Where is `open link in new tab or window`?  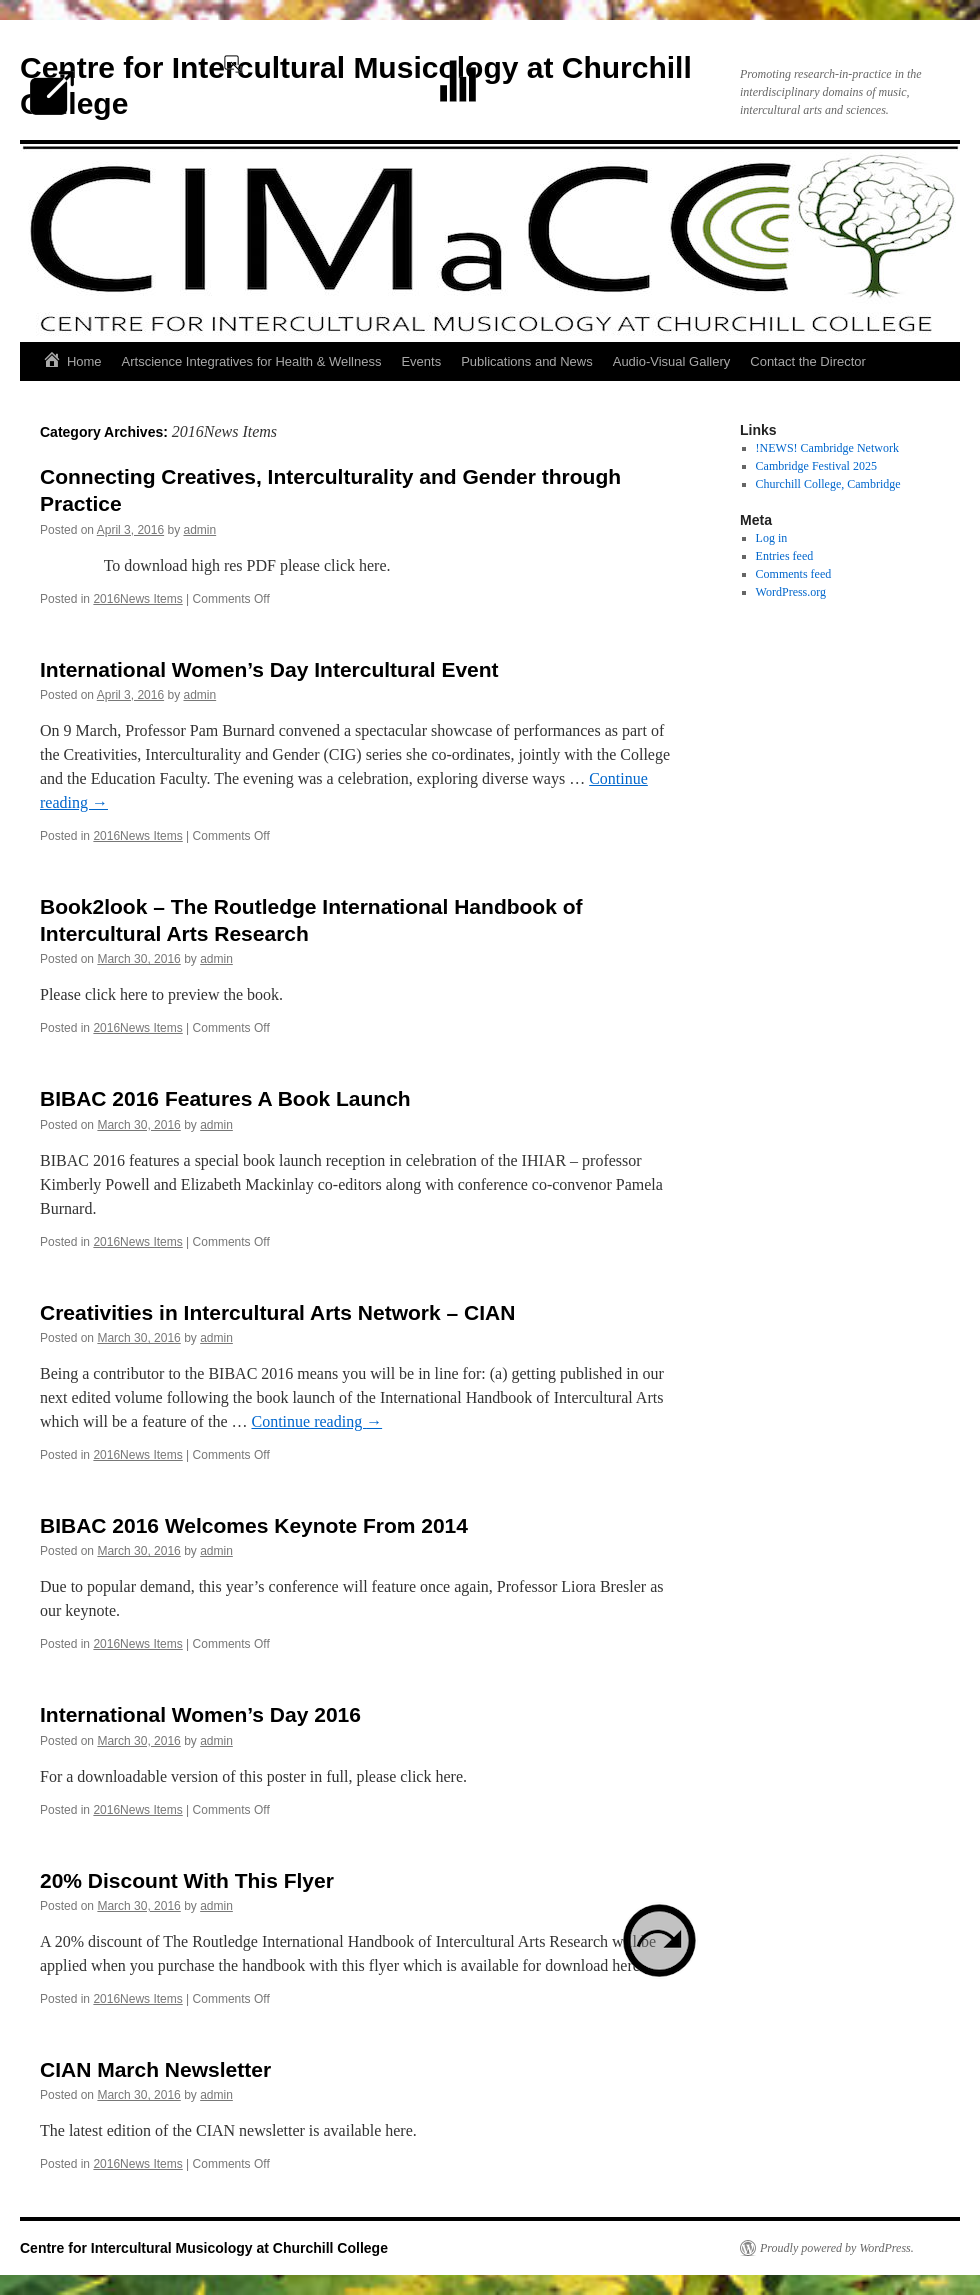 open link in new tab or window is located at coordinates (52, 93).